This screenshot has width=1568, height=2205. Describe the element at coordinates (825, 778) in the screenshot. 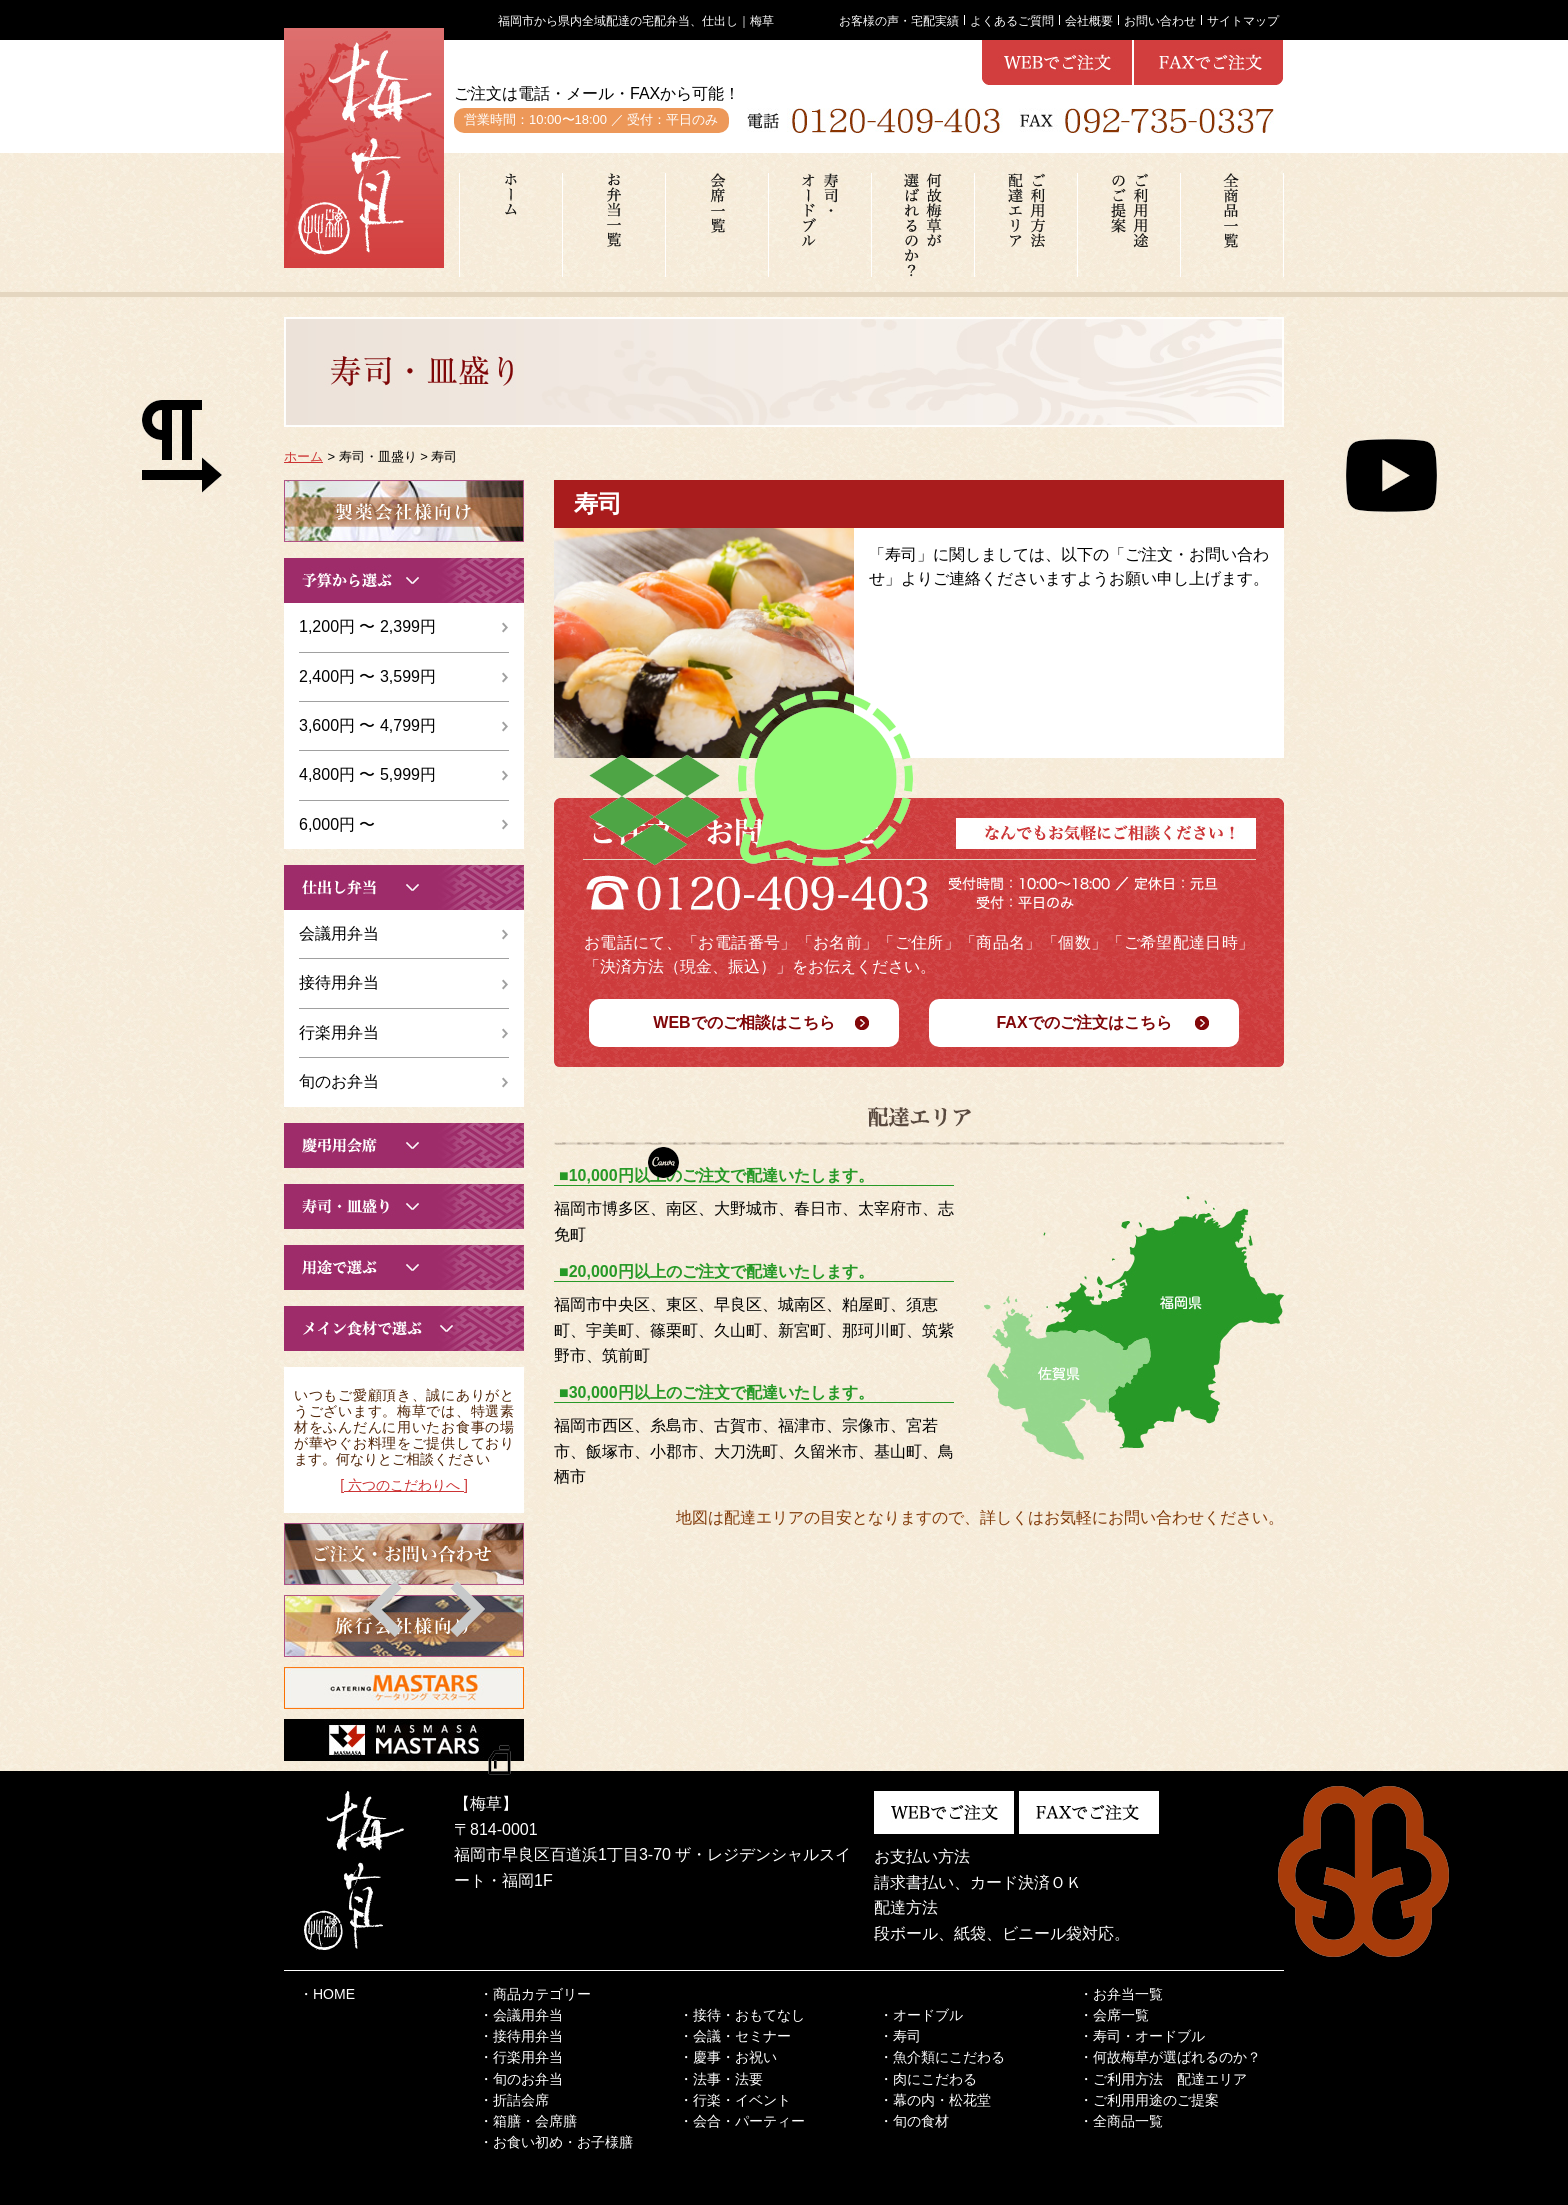

I see `open signal messenger` at that location.